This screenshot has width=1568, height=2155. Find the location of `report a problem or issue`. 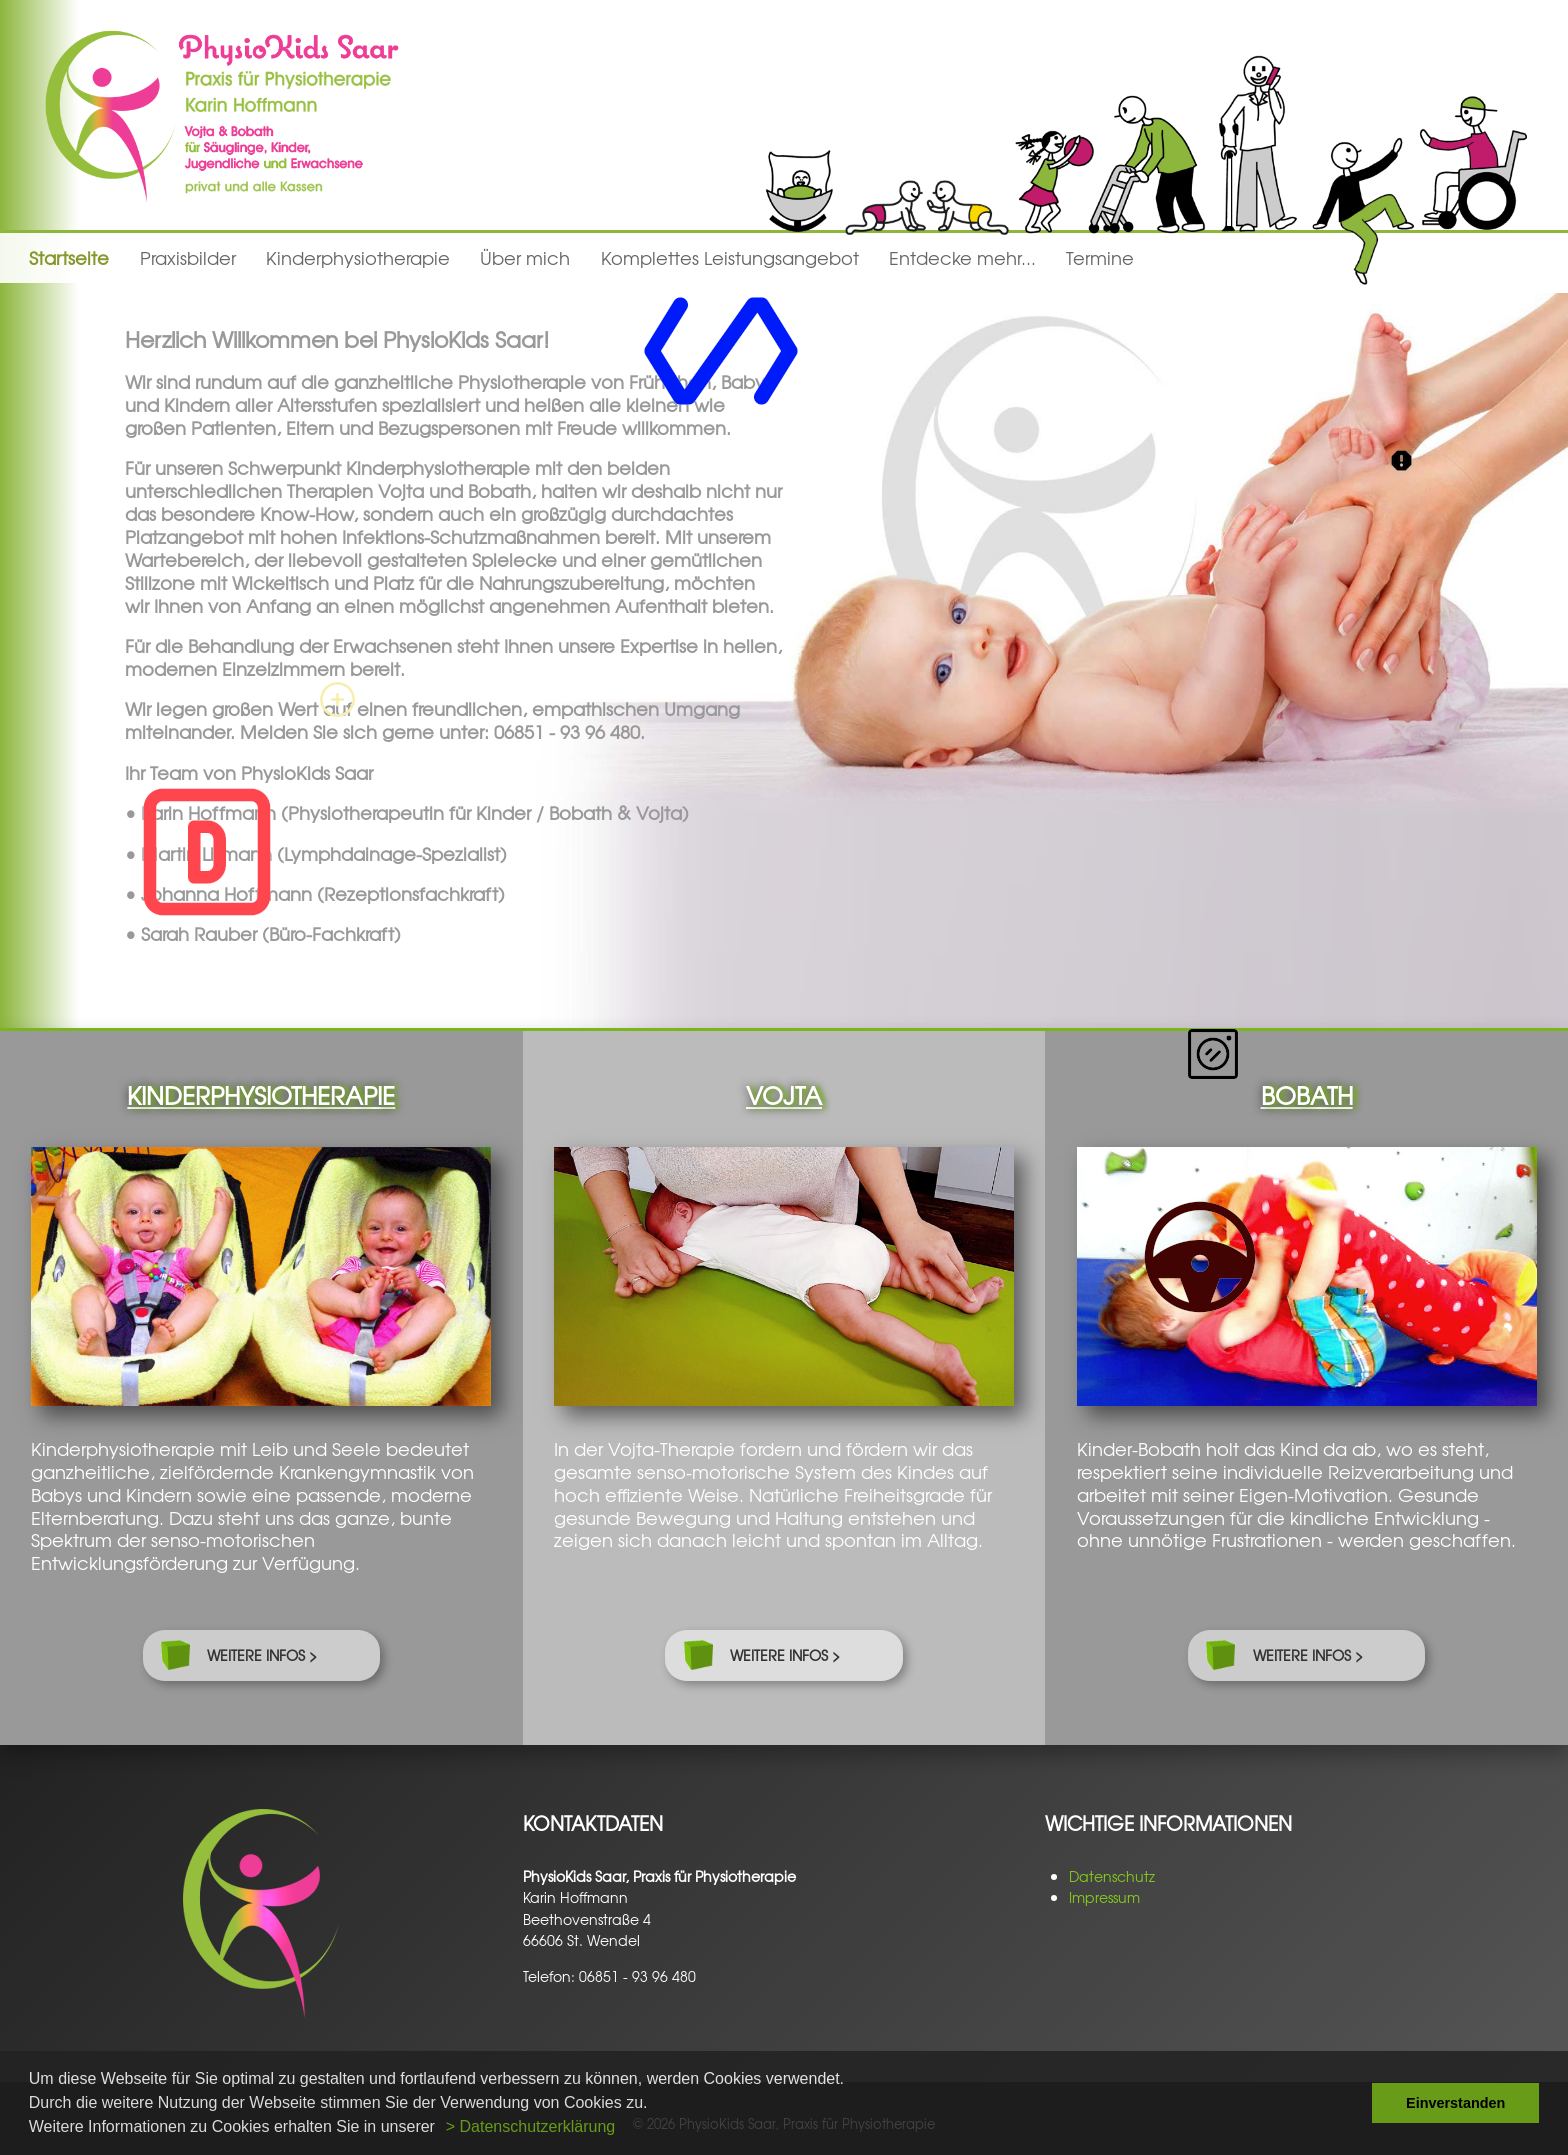

report a problem or issue is located at coordinates (1401, 460).